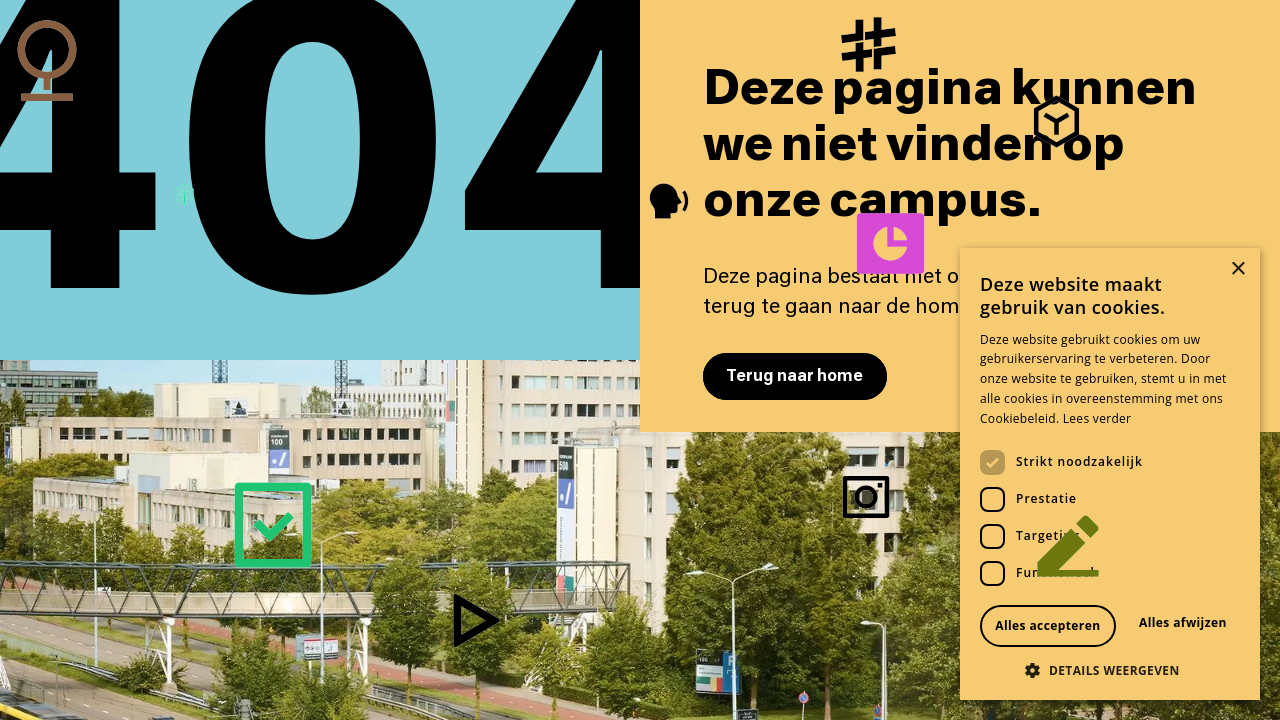 This screenshot has width=1280, height=720. Describe the element at coordinates (890, 243) in the screenshot. I see `view business analytics dashboard` at that location.